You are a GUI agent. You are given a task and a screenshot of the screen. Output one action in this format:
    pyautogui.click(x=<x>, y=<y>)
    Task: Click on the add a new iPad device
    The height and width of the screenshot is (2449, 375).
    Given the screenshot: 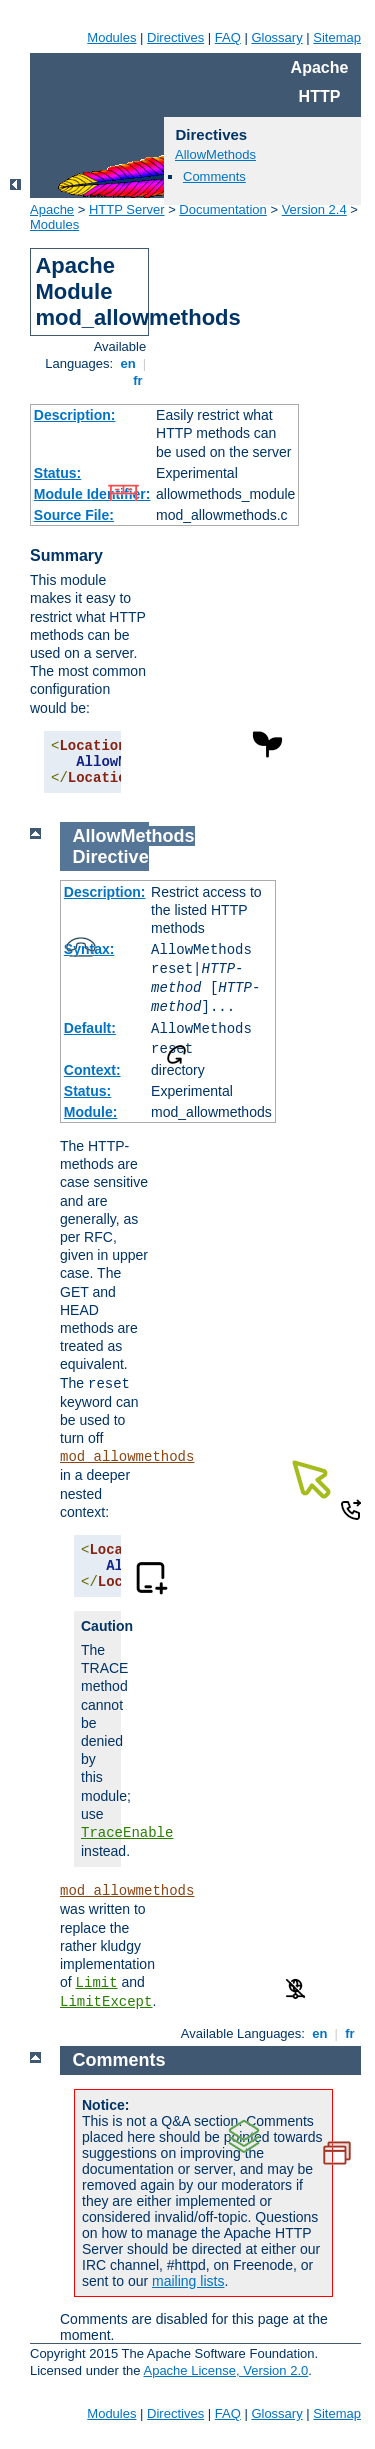 What is the action you would take?
    pyautogui.click(x=150, y=1577)
    